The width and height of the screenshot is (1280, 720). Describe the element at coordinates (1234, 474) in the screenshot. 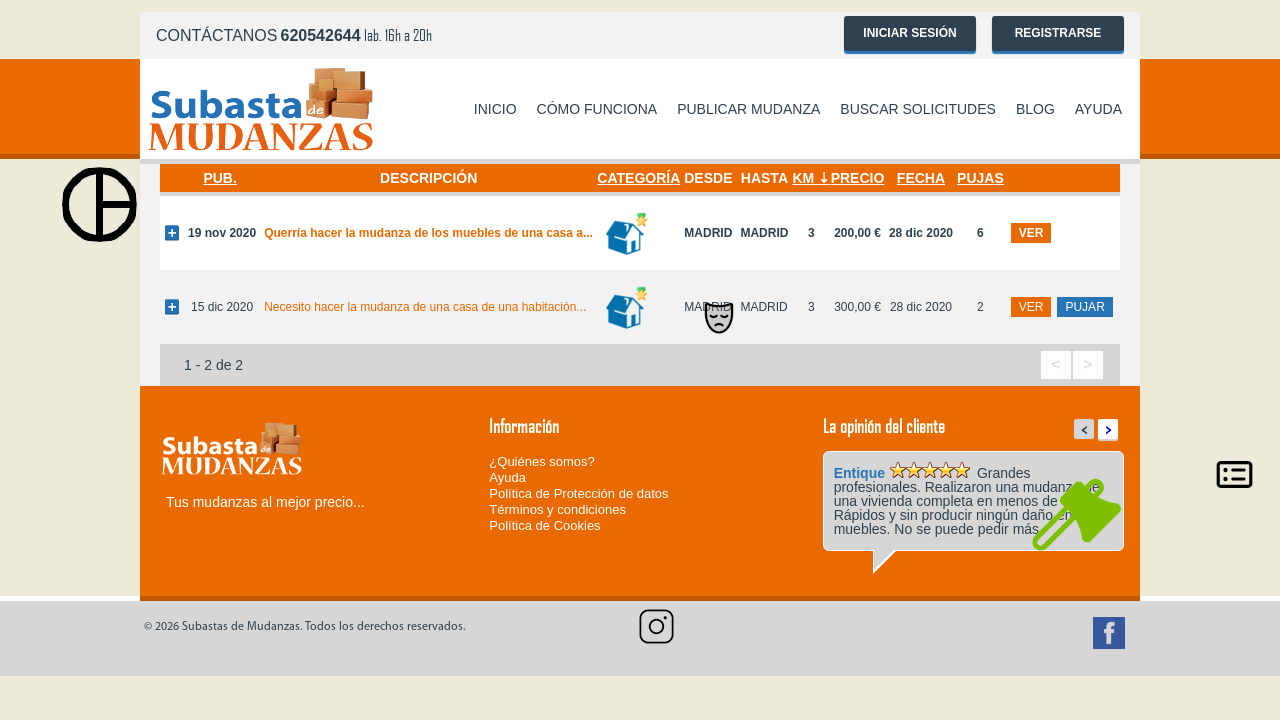

I see `view list details or summary` at that location.